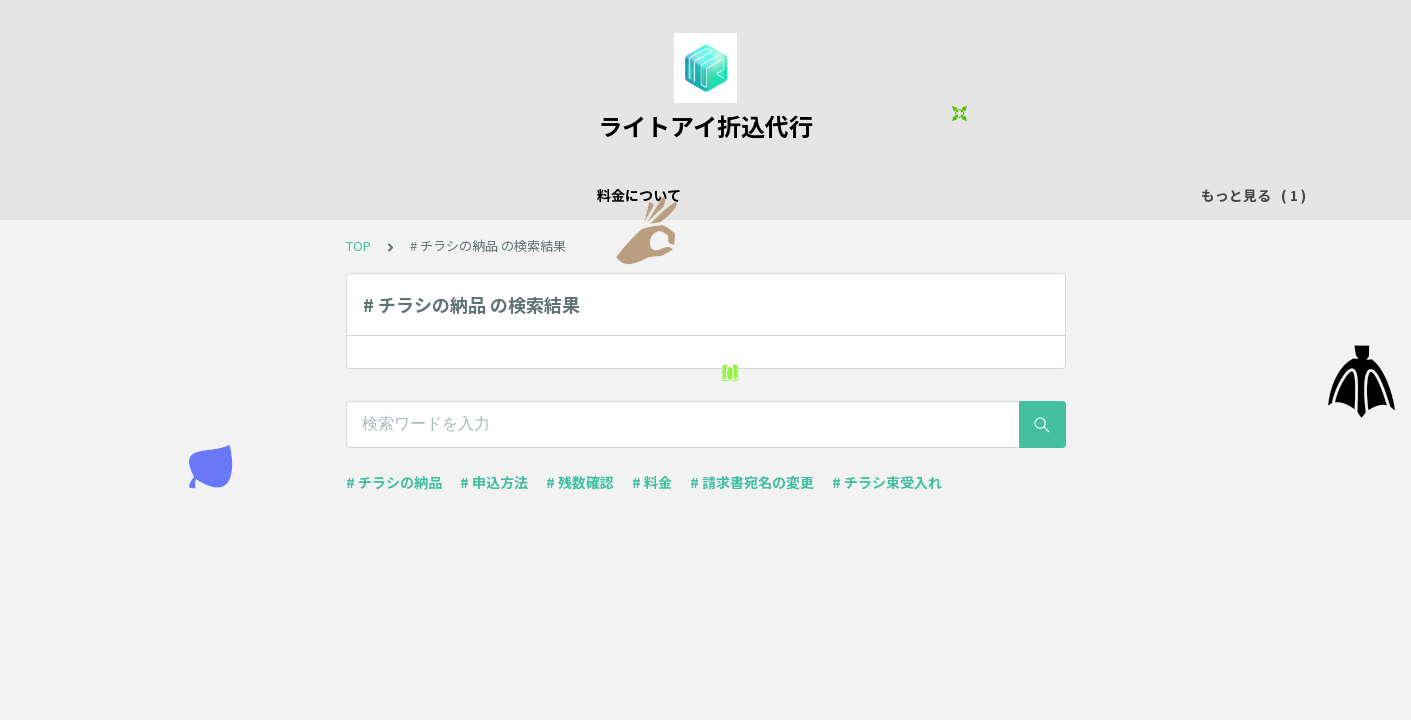 The height and width of the screenshot is (720, 1411). What do you see at coordinates (210, 466) in the screenshot?
I see `indicates eco-friendly or sustainable option` at bounding box center [210, 466].